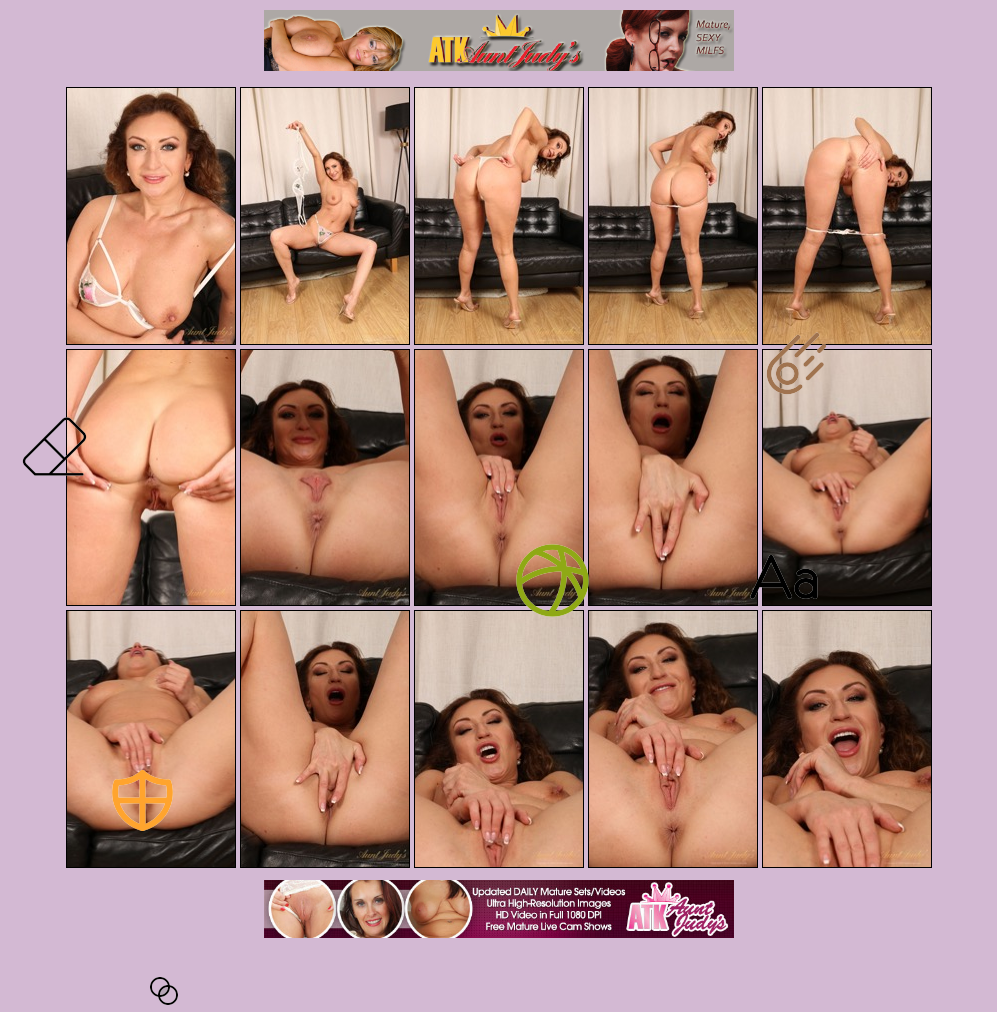  I want to click on access games or entertainment features, so click(552, 580).